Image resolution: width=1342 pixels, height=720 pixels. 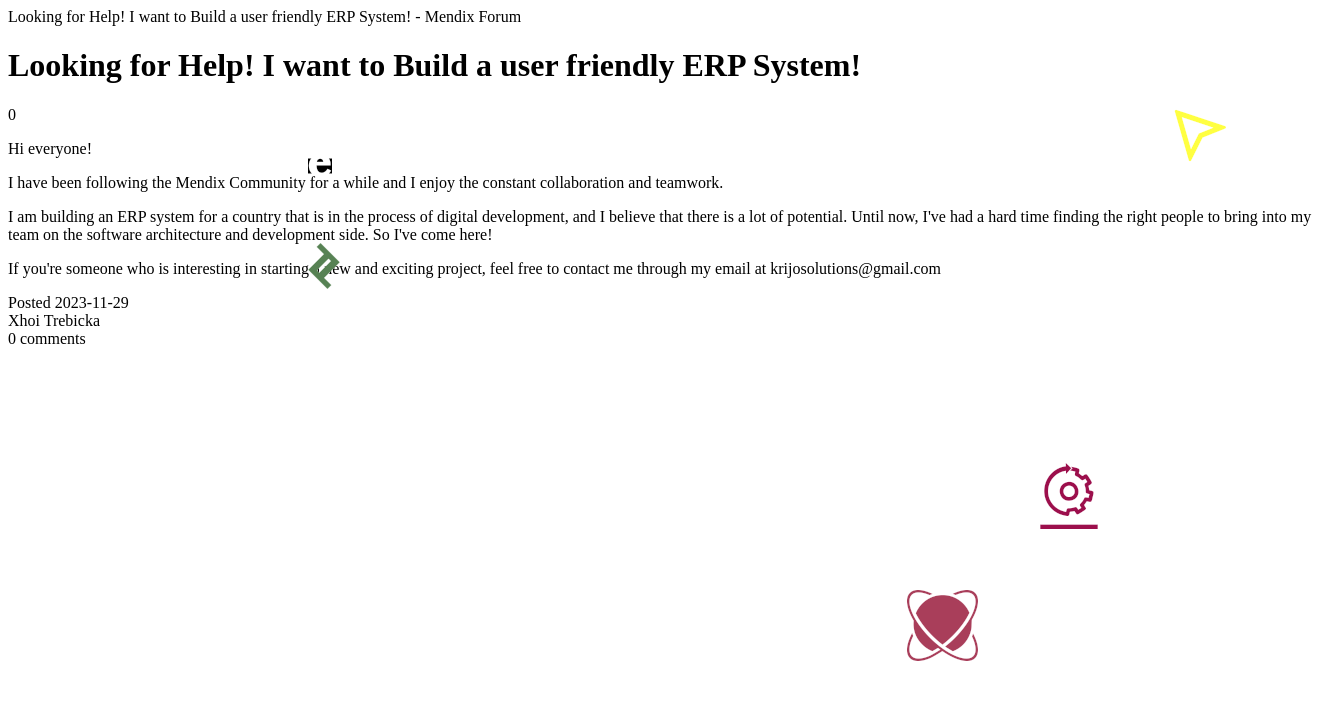 I want to click on visit toptal website or platform, so click(x=324, y=266).